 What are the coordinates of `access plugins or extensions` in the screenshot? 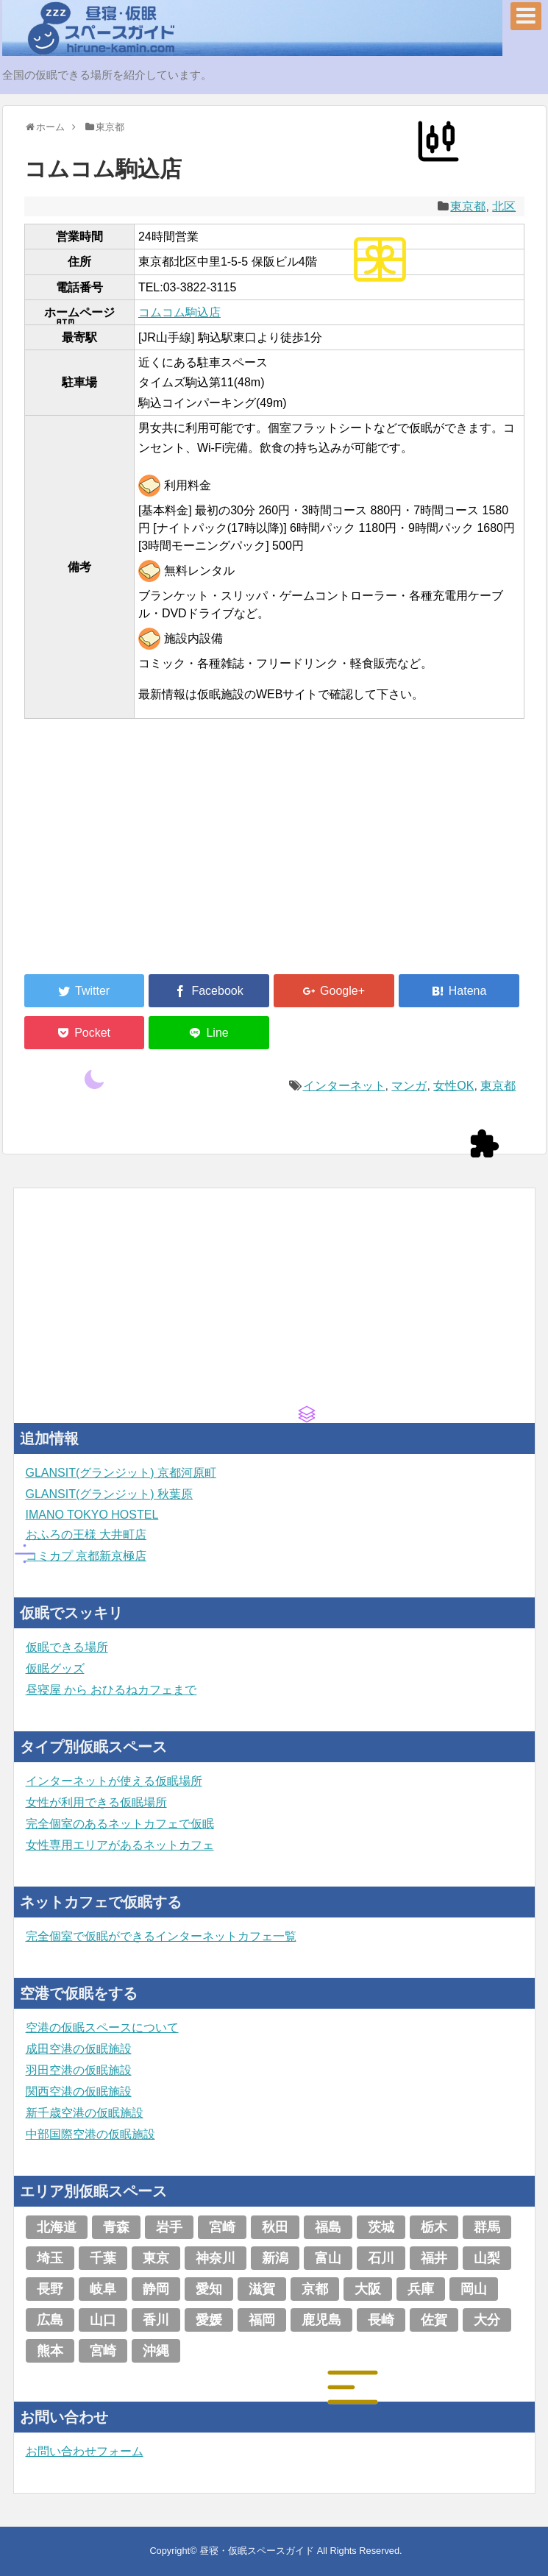 It's located at (485, 1143).